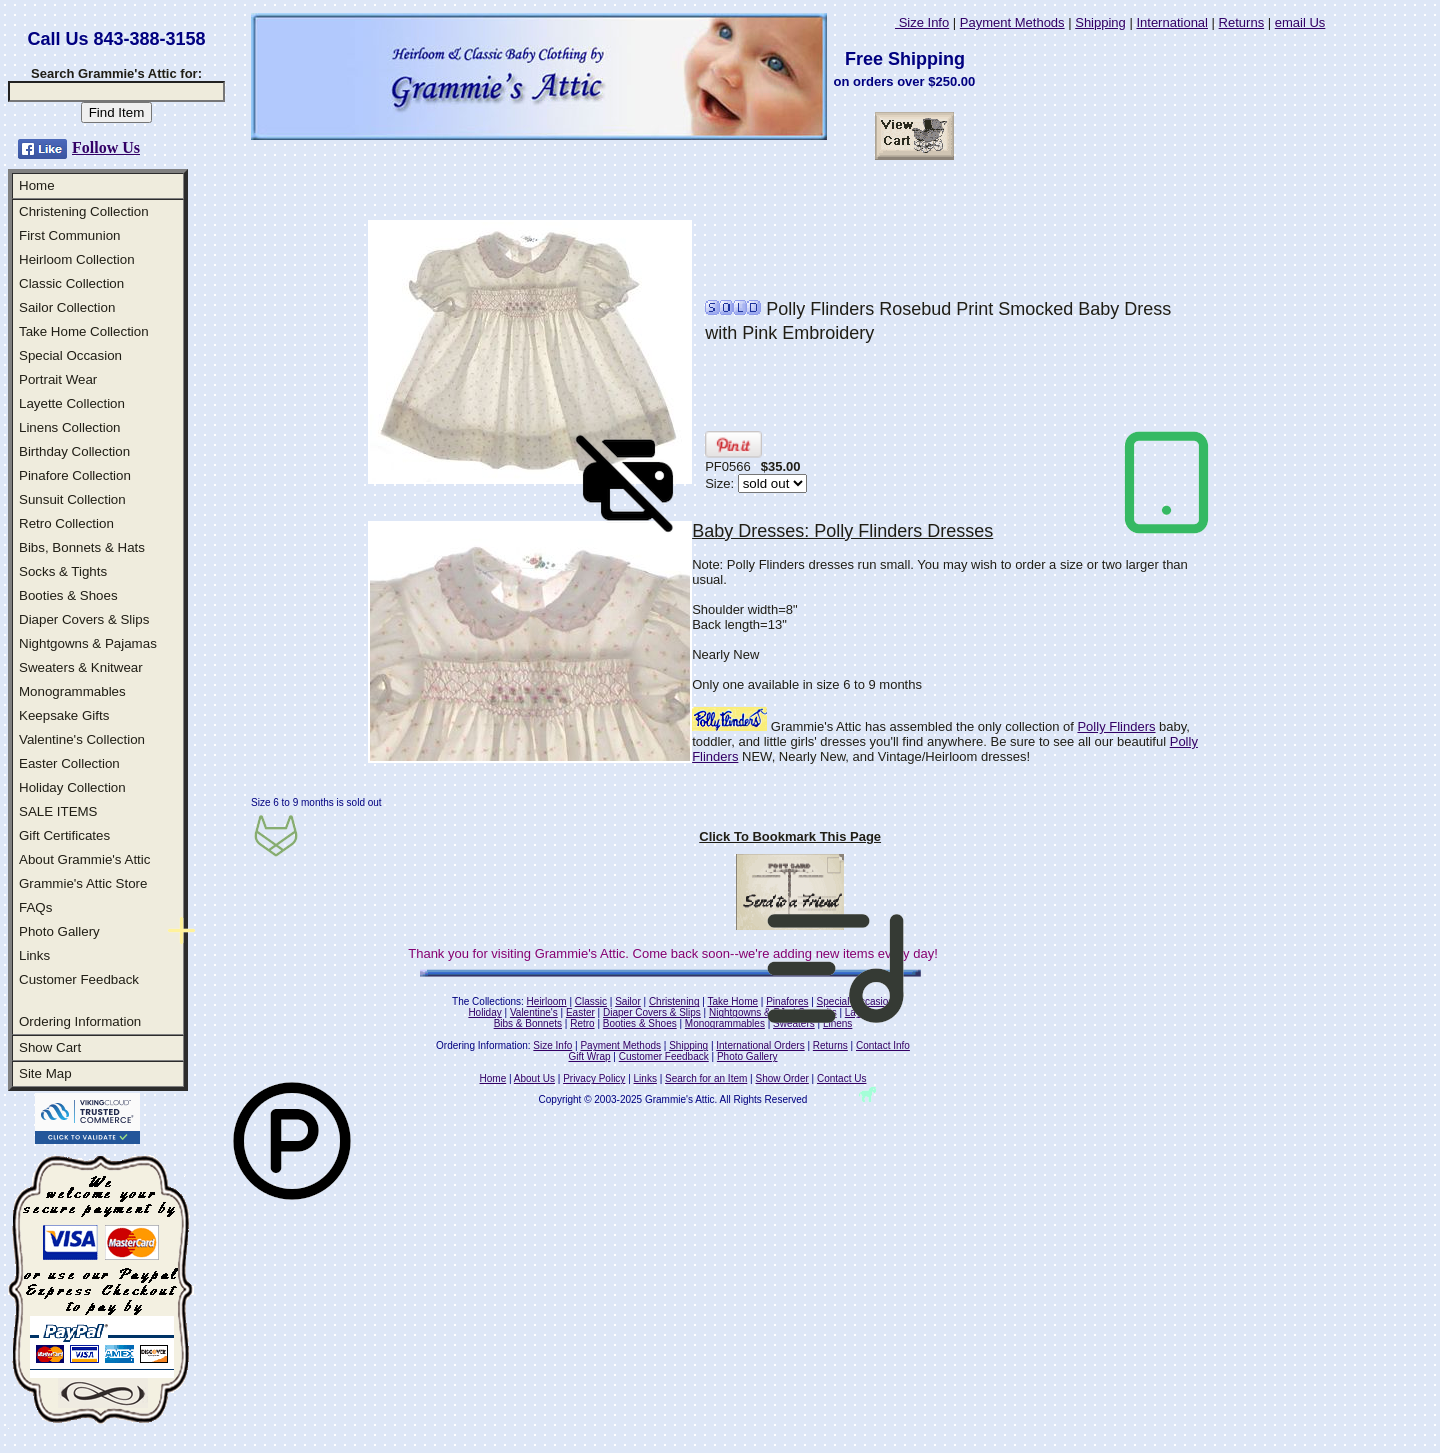 Image resolution: width=1440 pixels, height=1453 pixels. I want to click on switch to tablet view, so click(1166, 482).